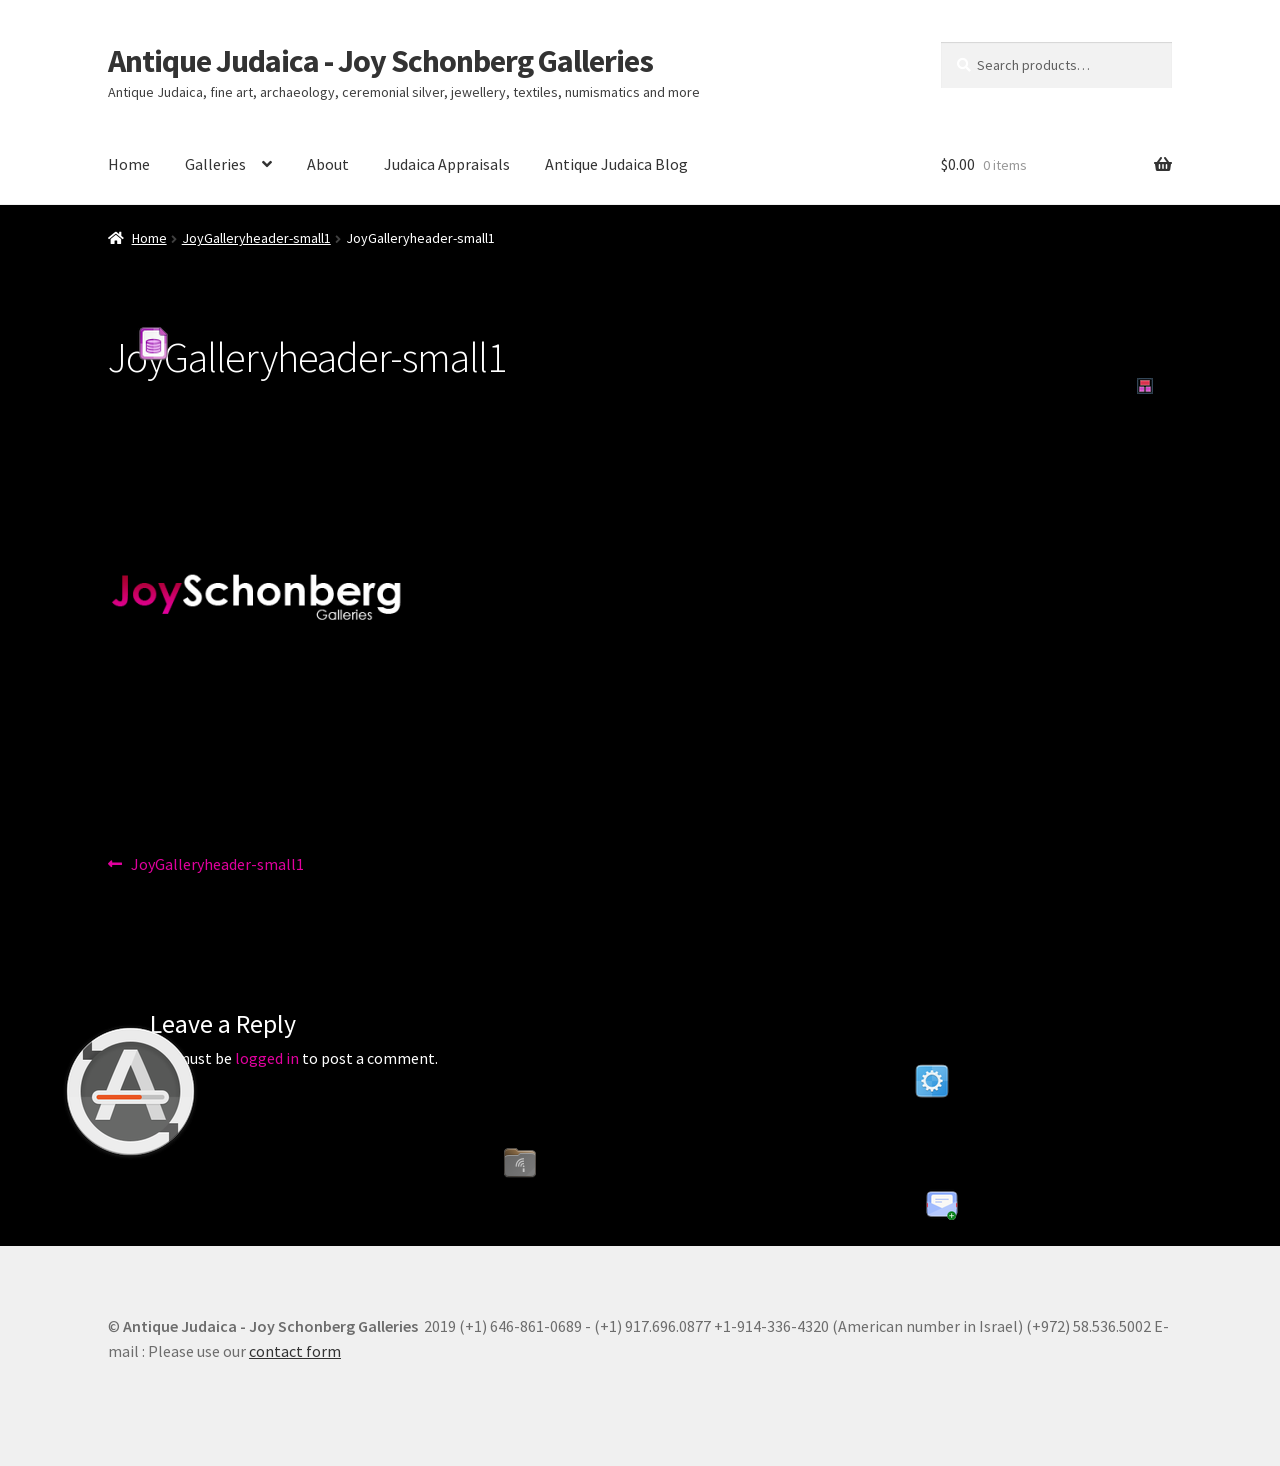 The image size is (1280, 1466). Describe the element at coordinates (942, 1204) in the screenshot. I see `compose a new email message` at that location.